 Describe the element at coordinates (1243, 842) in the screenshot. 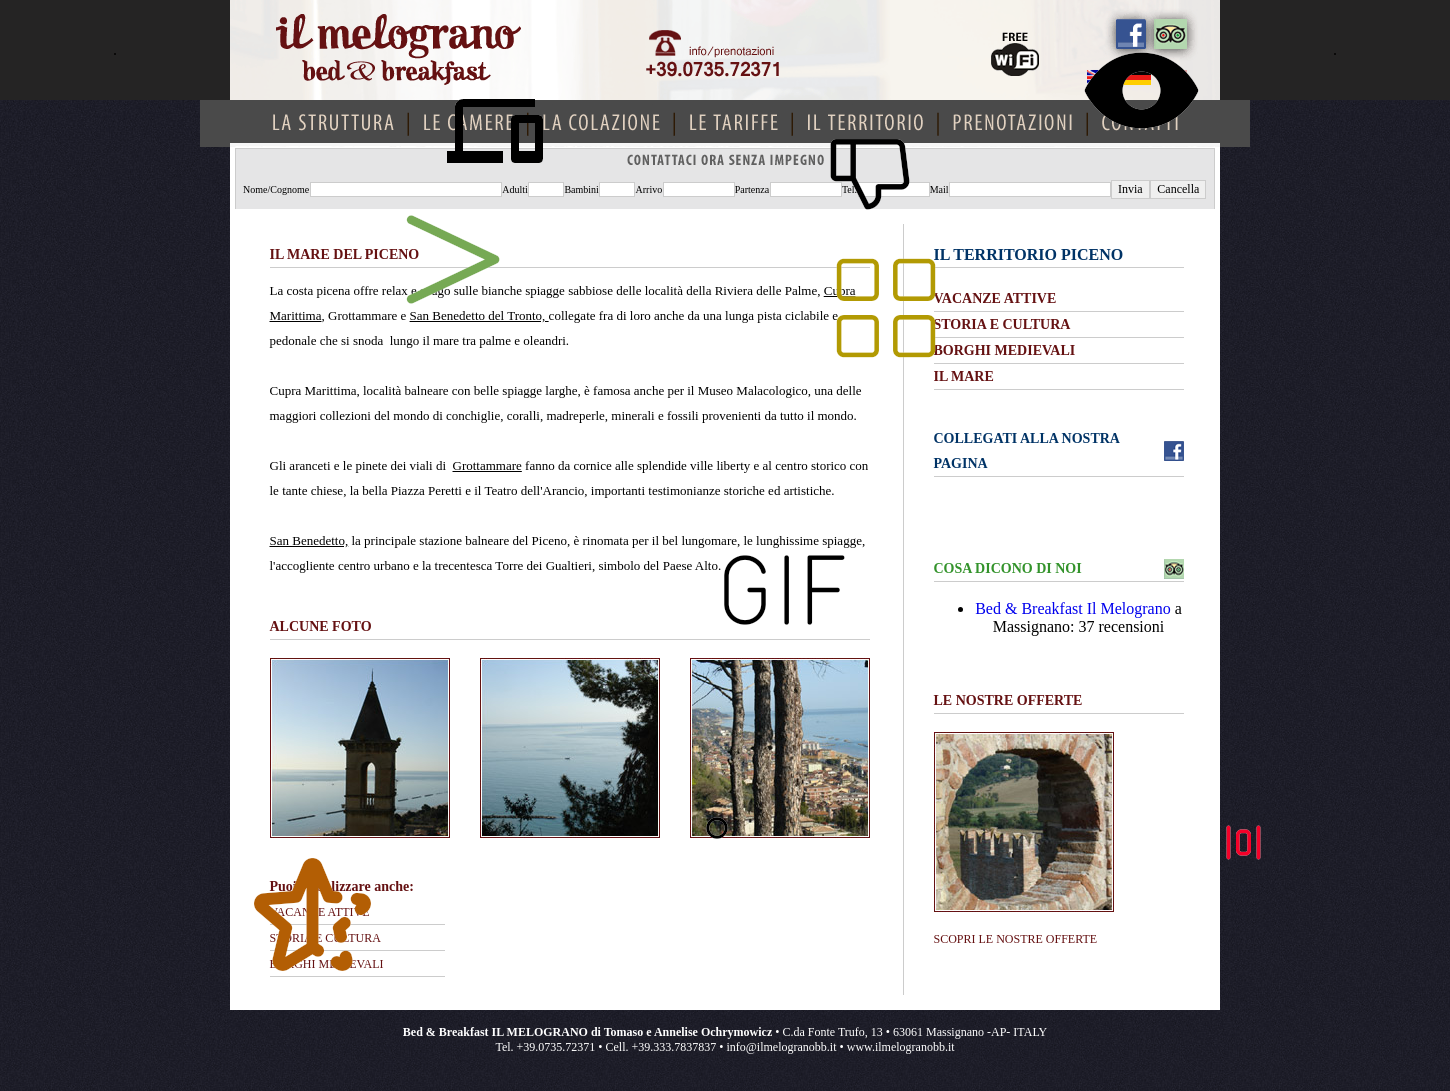

I see `distribute layers evenly in vertical space` at that location.